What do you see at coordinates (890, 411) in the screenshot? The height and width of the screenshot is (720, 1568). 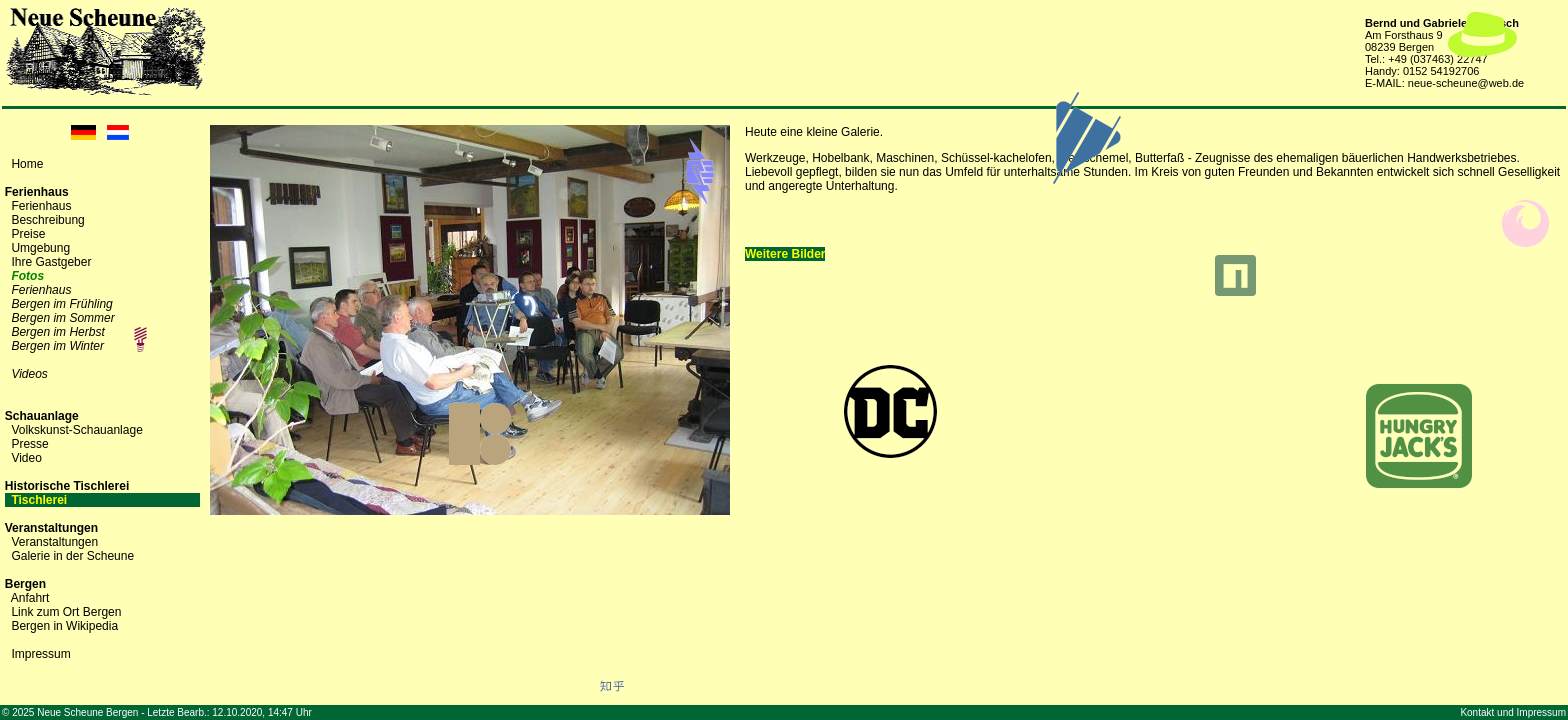 I see `DC Entertainment logo` at bounding box center [890, 411].